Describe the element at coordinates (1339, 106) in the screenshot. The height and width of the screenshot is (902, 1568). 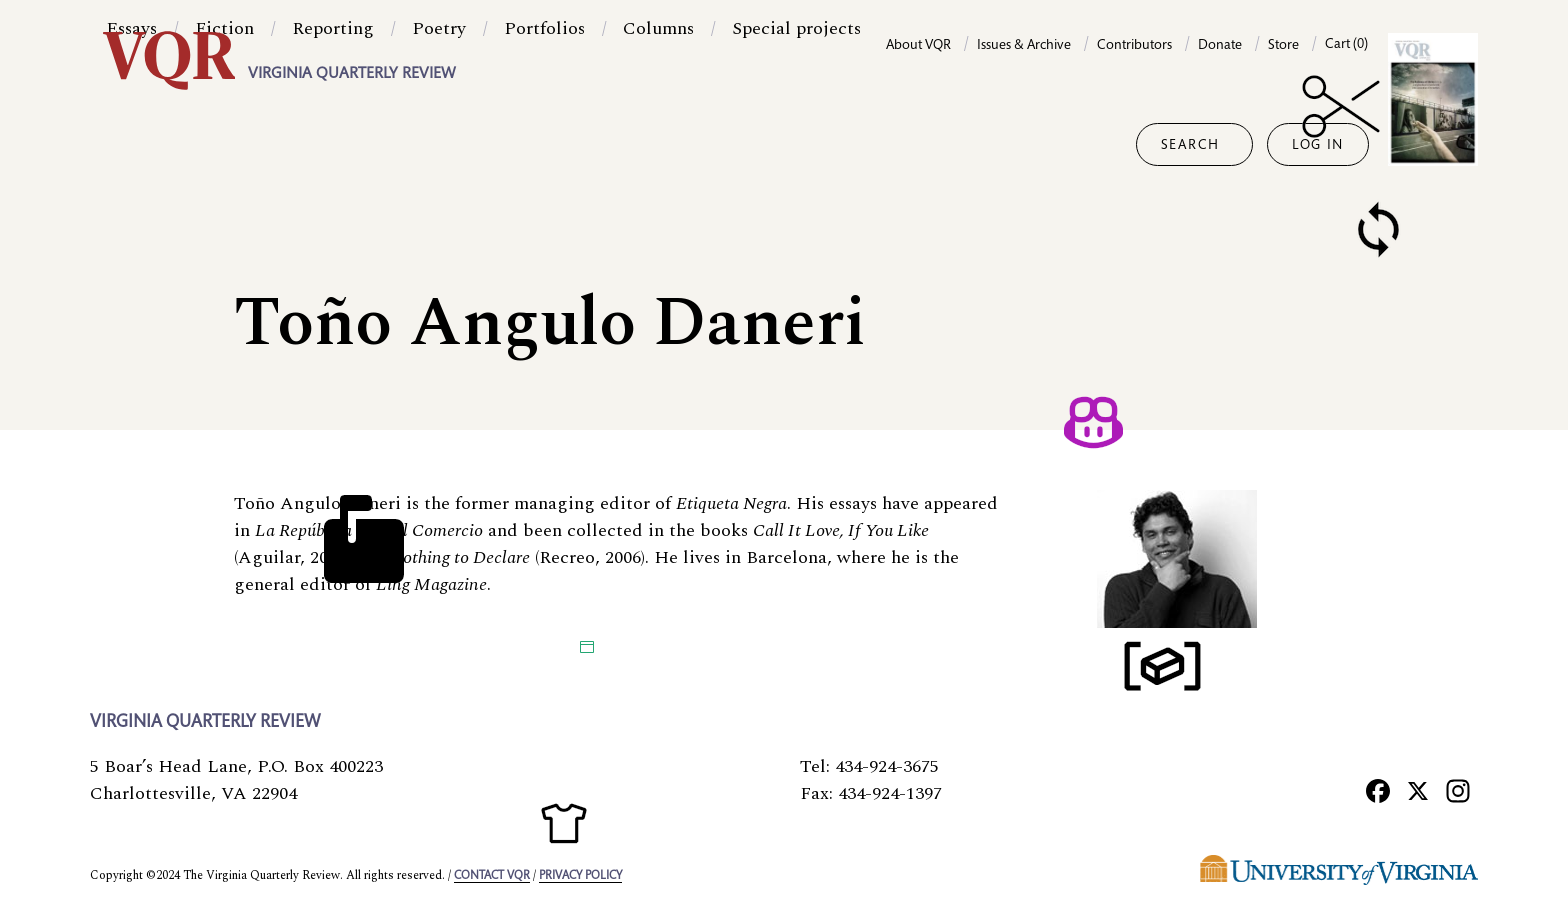
I see `cut selected content` at that location.